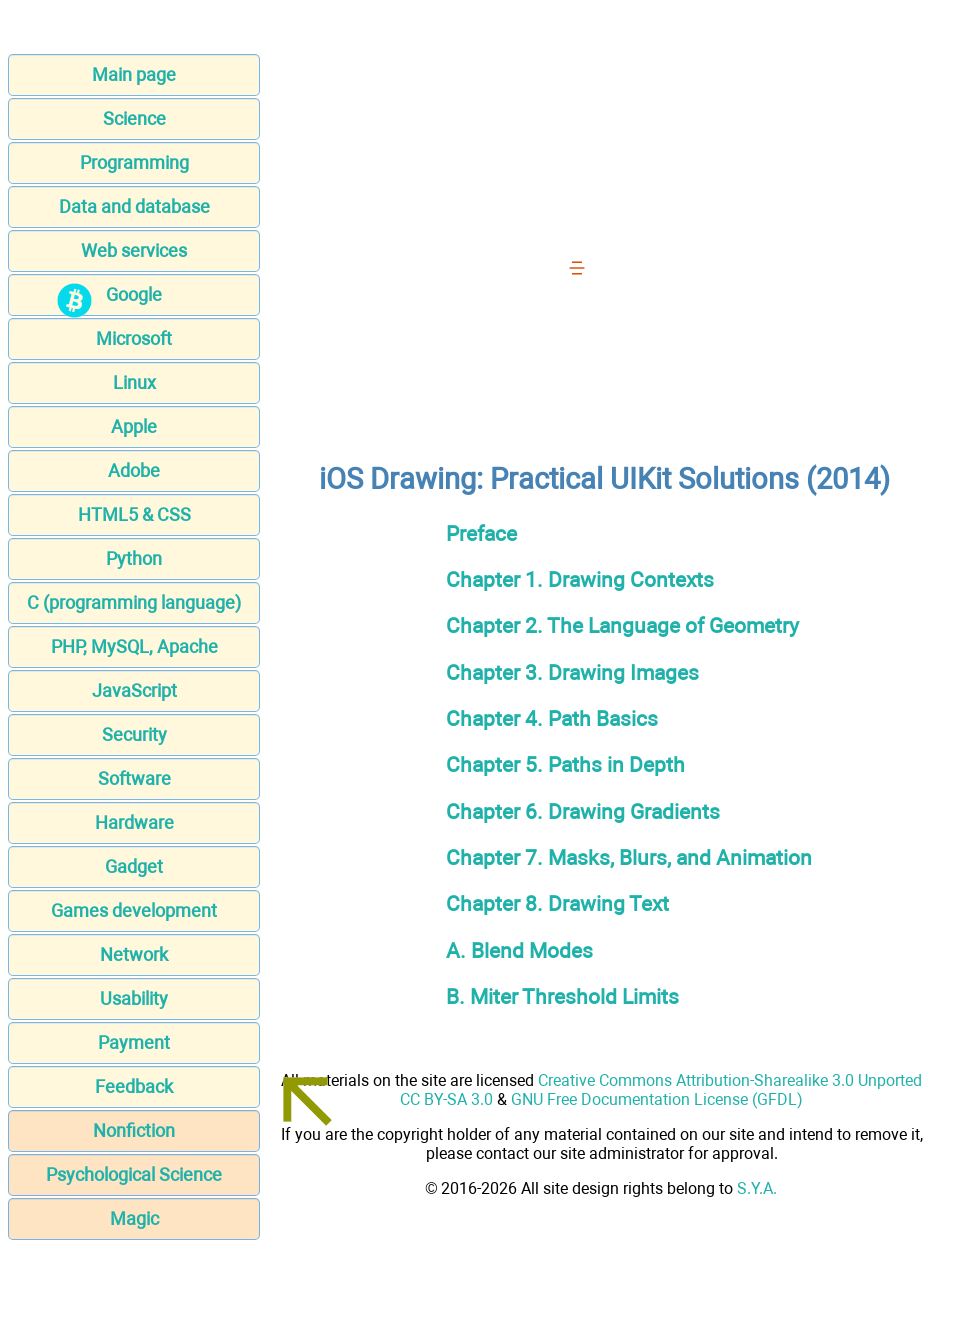 This screenshot has height=1322, width=956. Describe the element at coordinates (577, 268) in the screenshot. I see `open navigation menu` at that location.